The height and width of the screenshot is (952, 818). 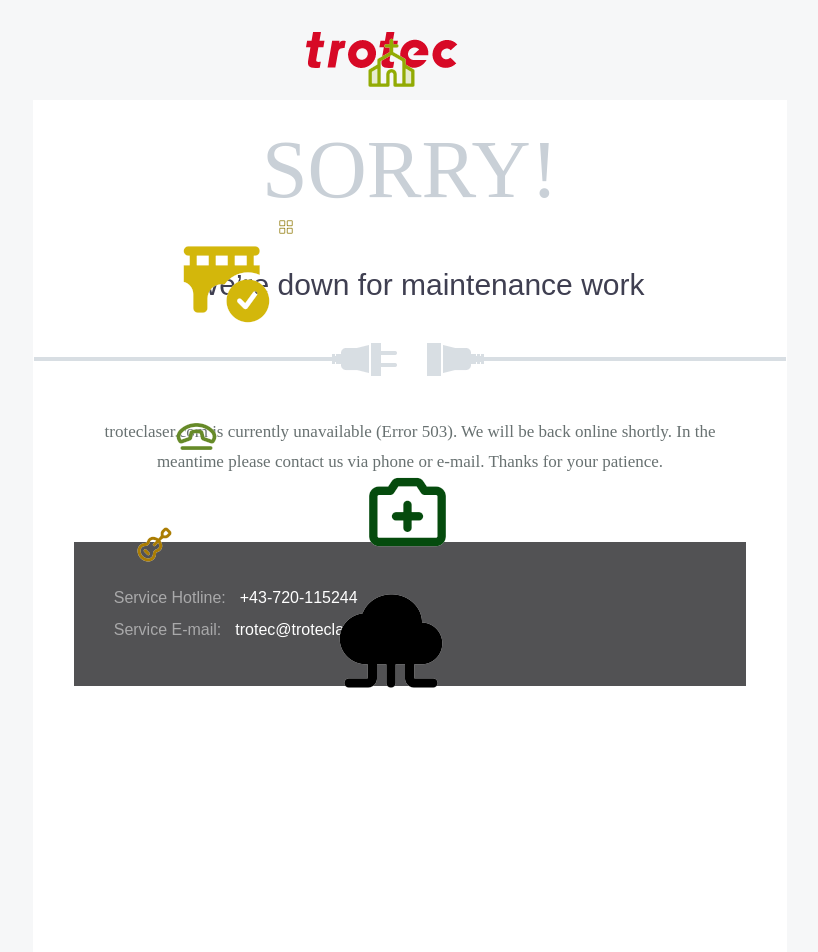 I want to click on end the current phone call, so click(x=196, y=436).